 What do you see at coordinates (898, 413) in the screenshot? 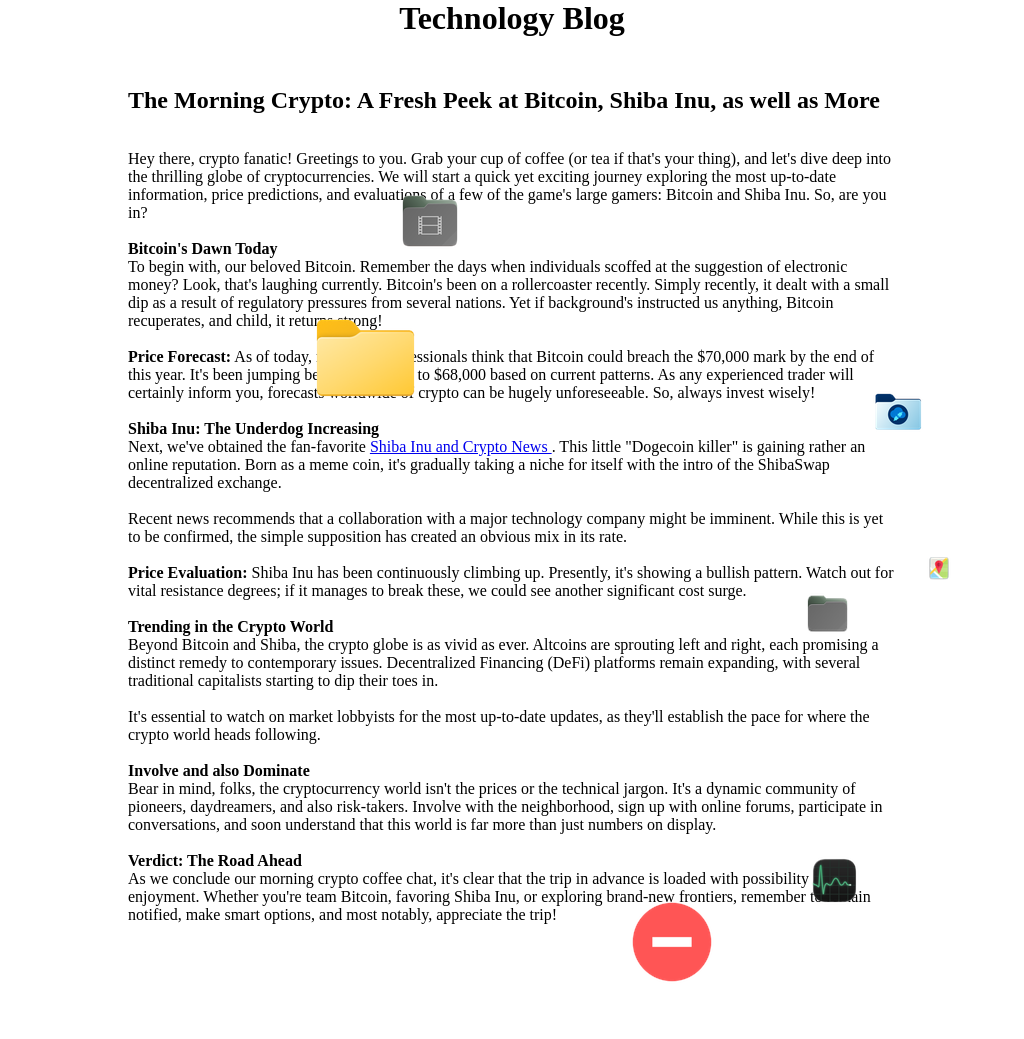
I see `open microsoft iot plug and play folder` at bounding box center [898, 413].